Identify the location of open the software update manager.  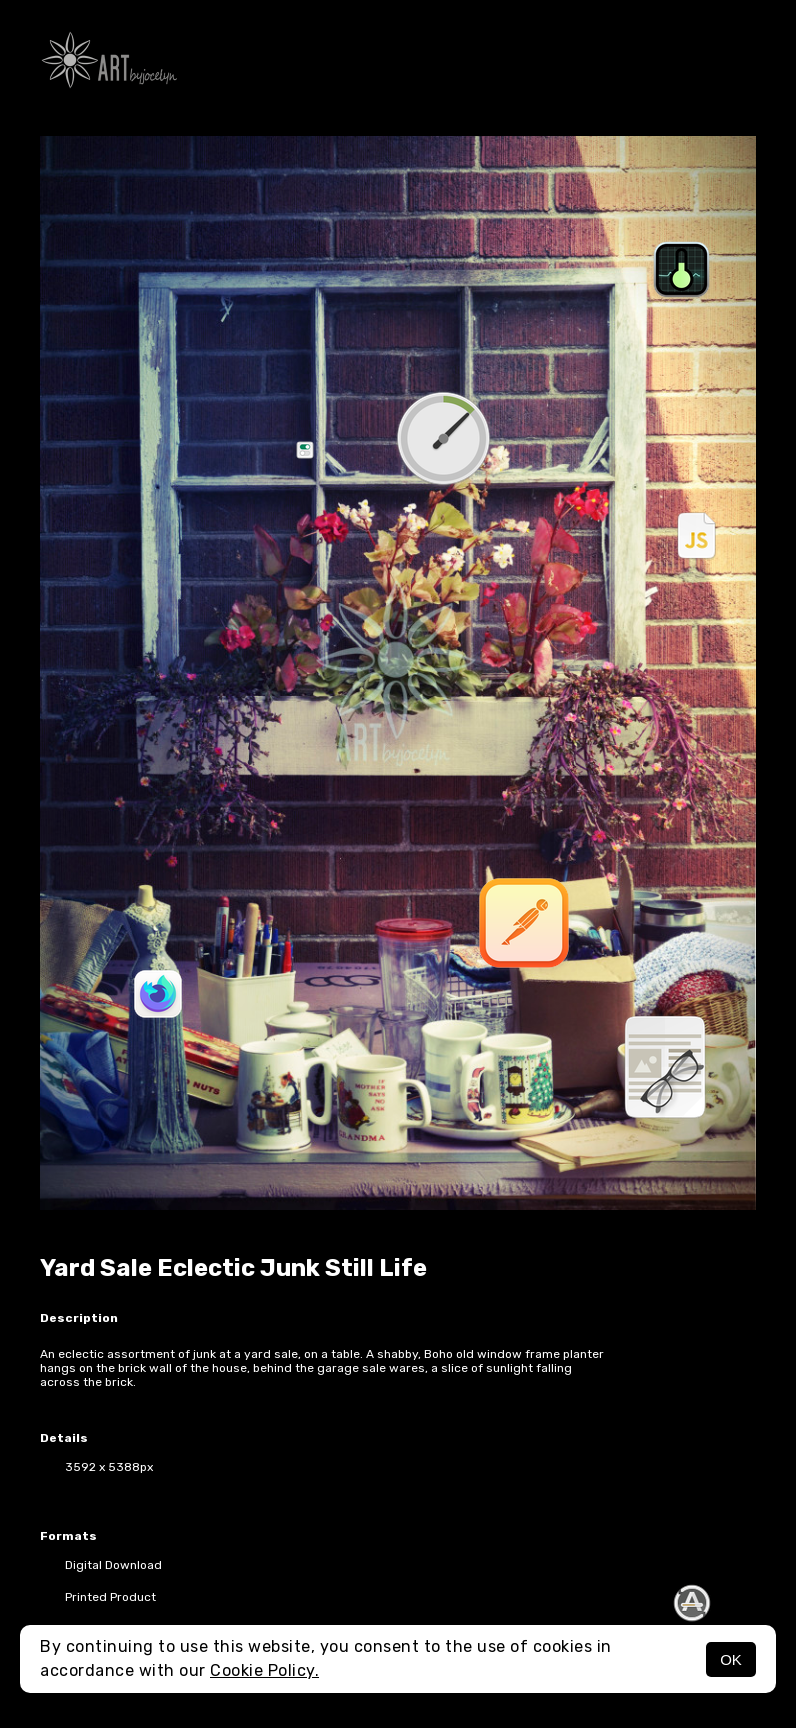
(692, 1603).